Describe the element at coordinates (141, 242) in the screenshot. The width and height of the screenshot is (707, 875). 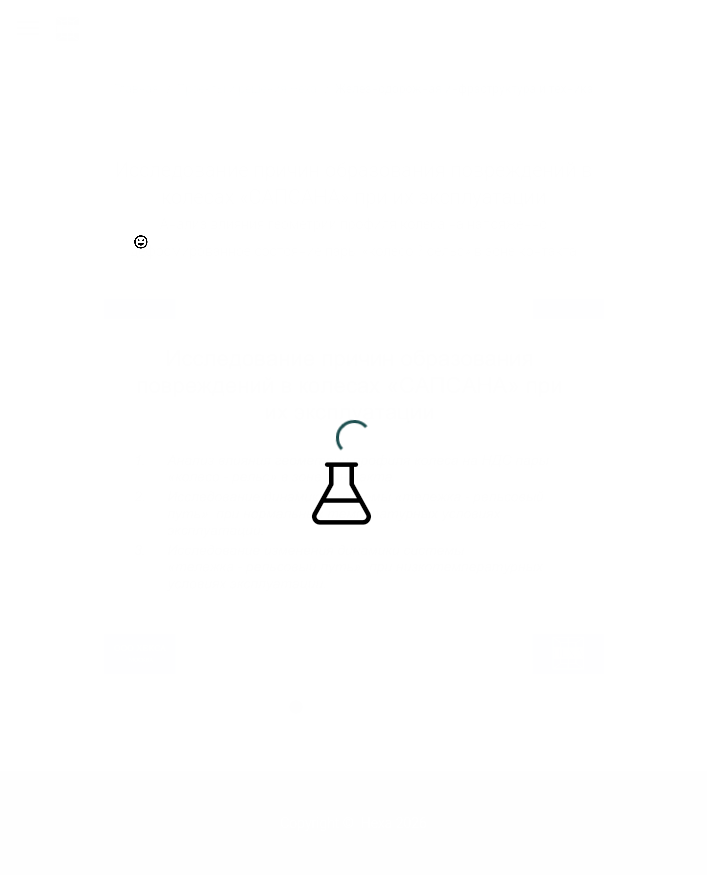
I see `tag people in a photo` at that location.